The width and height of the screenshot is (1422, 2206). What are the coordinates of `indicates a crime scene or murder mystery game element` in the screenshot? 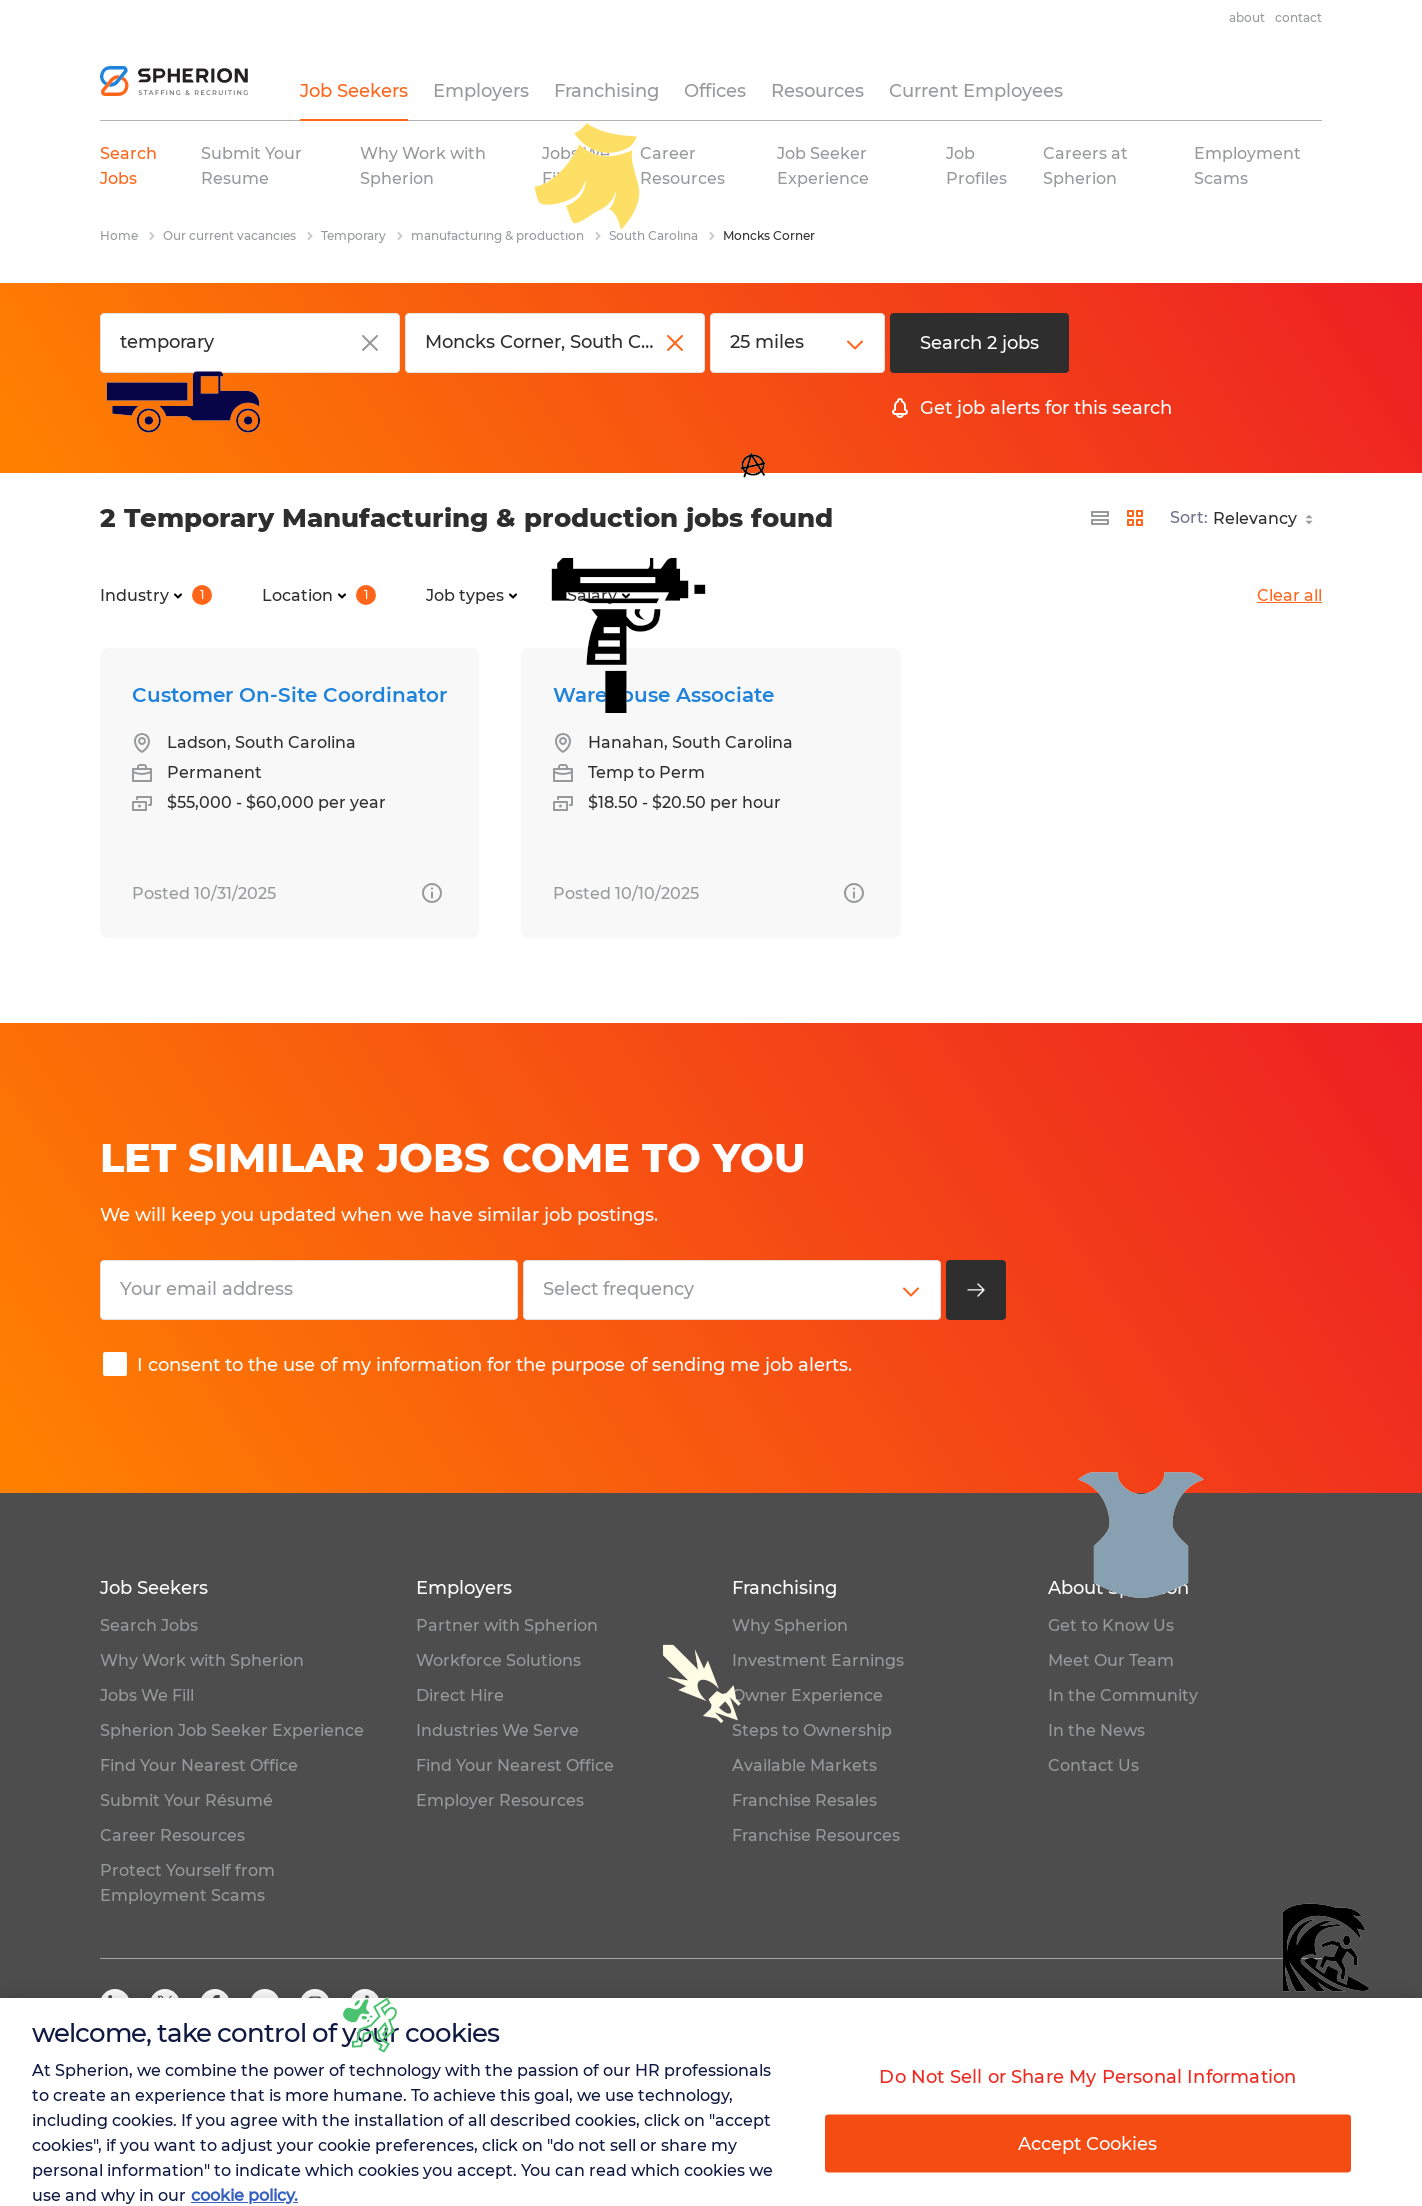 It's located at (370, 2025).